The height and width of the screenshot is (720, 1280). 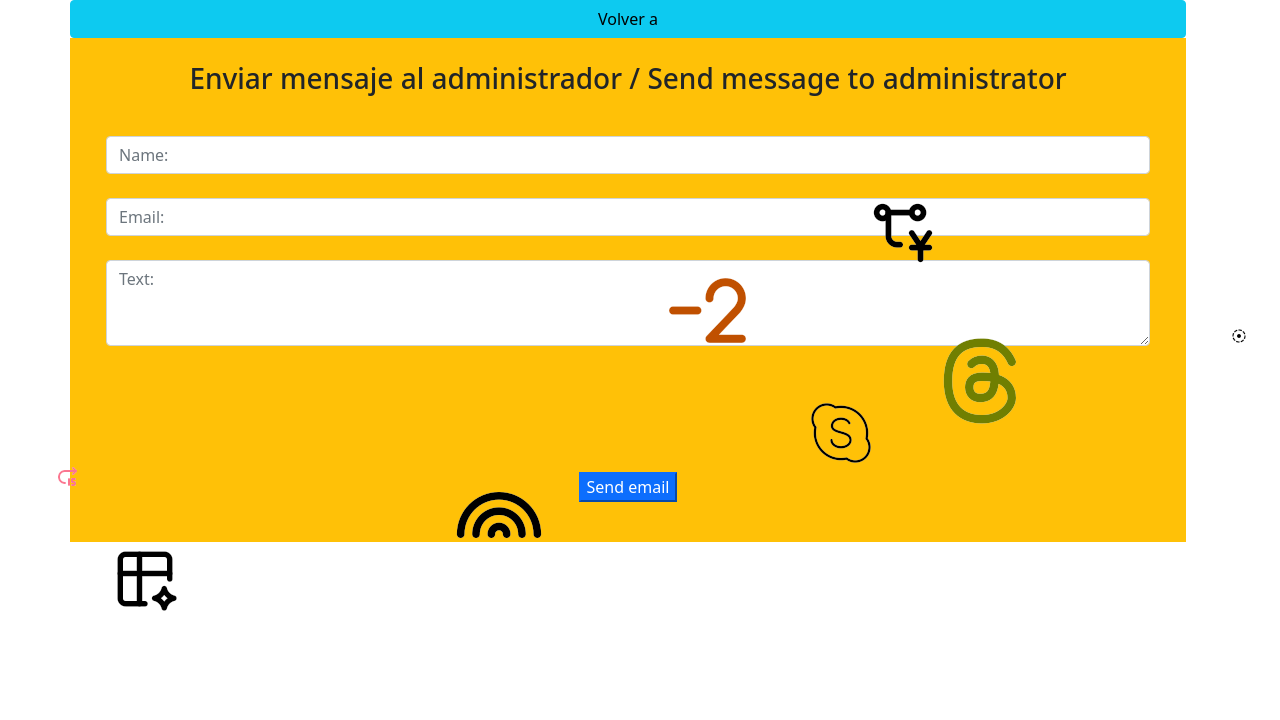 What do you see at coordinates (499, 515) in the screenshot?
I see `indicates pride or LGBTQ+ related content` at bounding box center [499, 515].